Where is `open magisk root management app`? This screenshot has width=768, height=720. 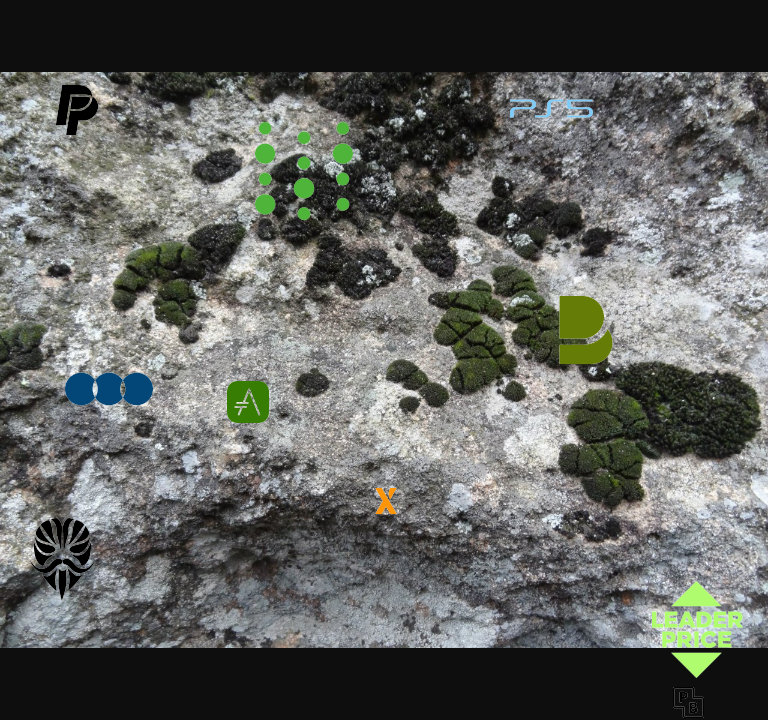
open magisk root management app is located at coordinates (62, 559).